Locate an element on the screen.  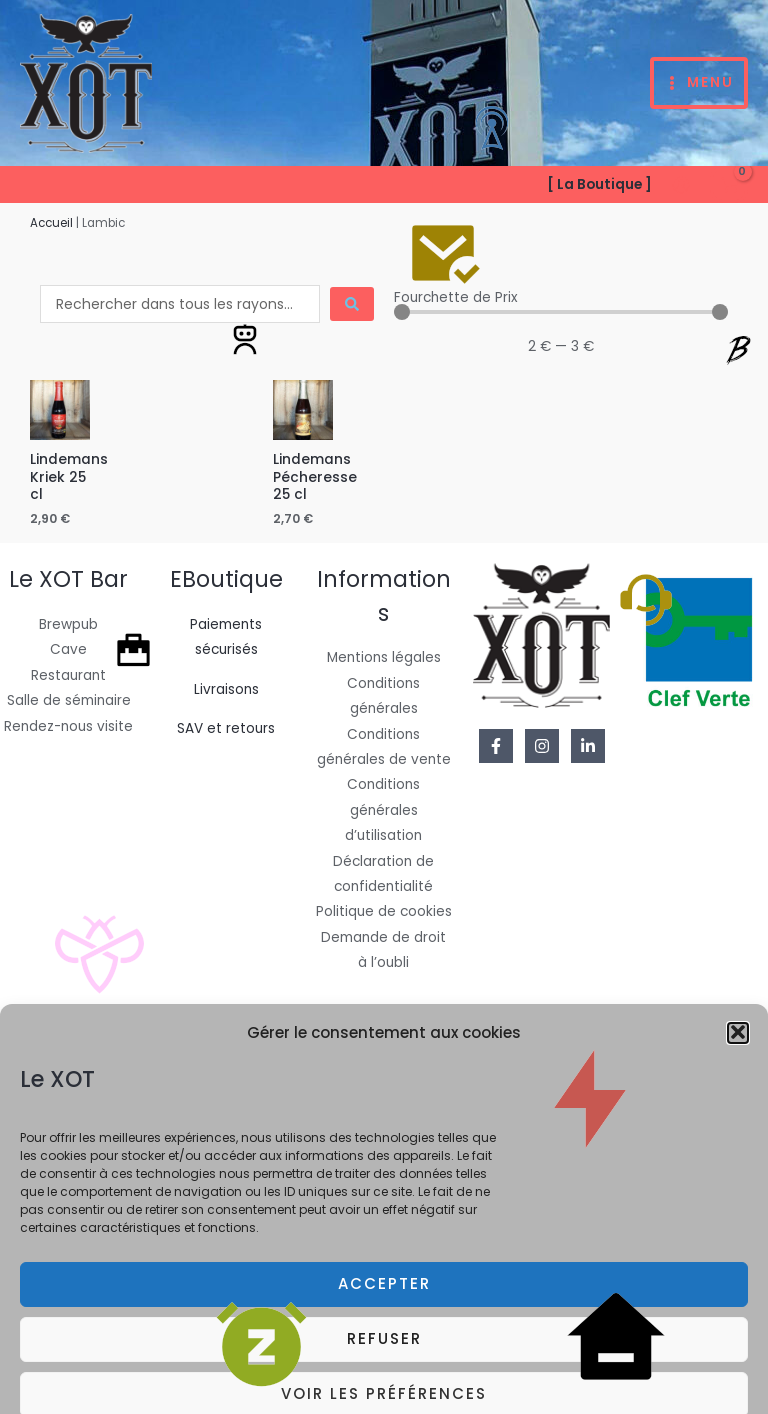
access AI assistant or chatbot feature is located at coordinates (245, 340).